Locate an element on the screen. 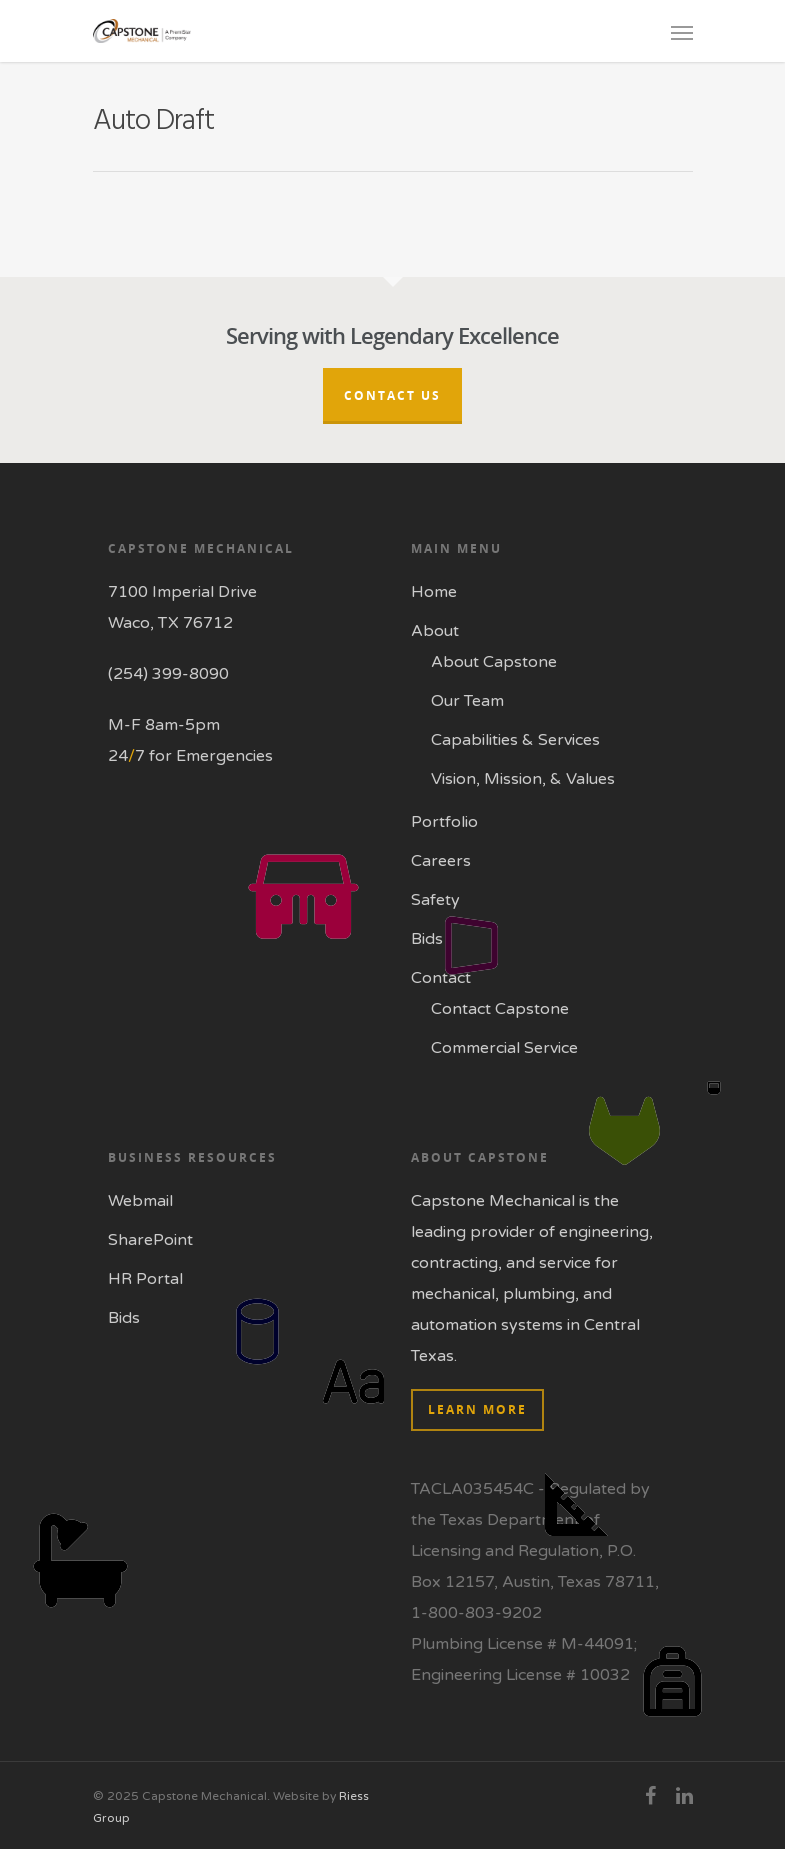 The height and width of the screenshot is (1849, 785). select off-road or adventure vehicle type is located at coordinates (303, 898).